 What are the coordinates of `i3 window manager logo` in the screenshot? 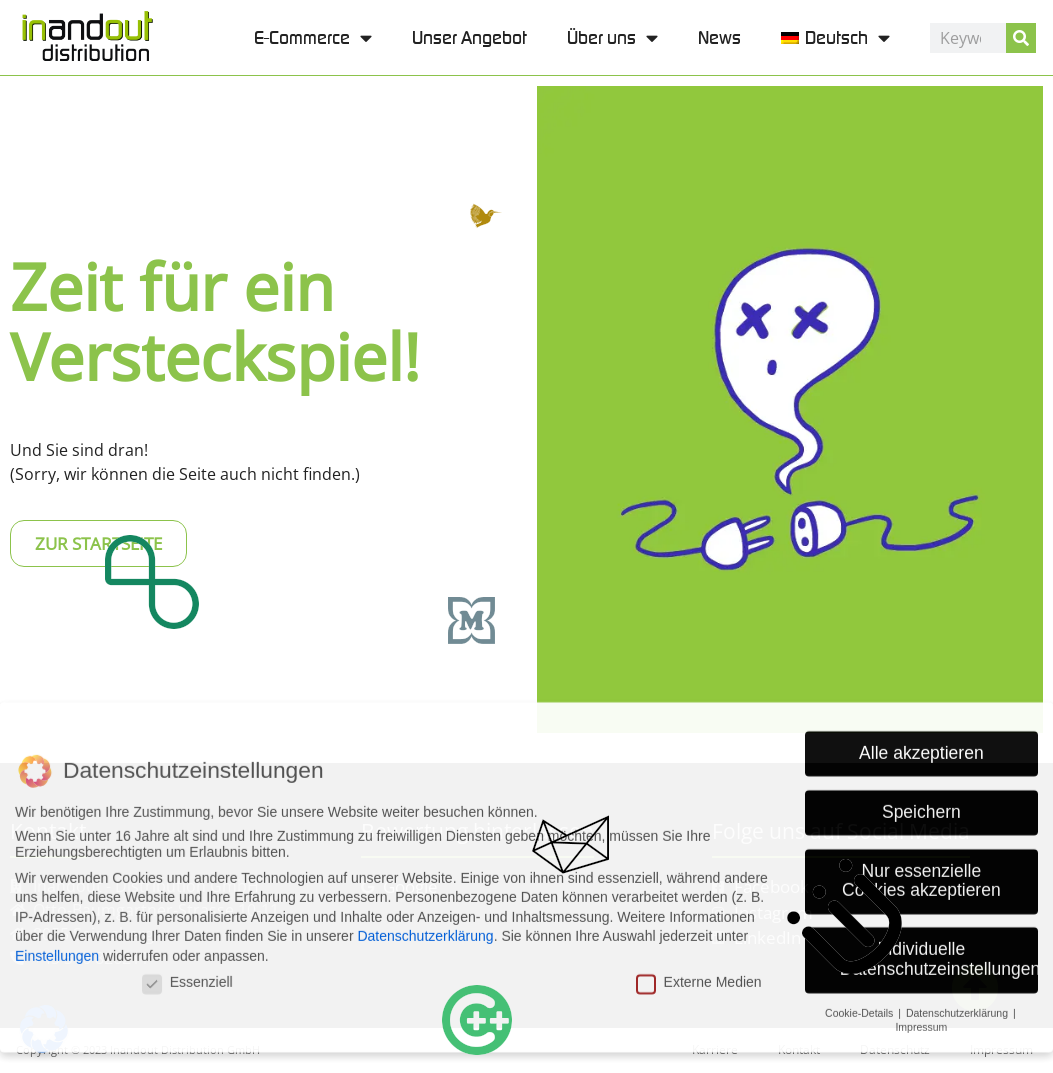 It's located at (844, 916).